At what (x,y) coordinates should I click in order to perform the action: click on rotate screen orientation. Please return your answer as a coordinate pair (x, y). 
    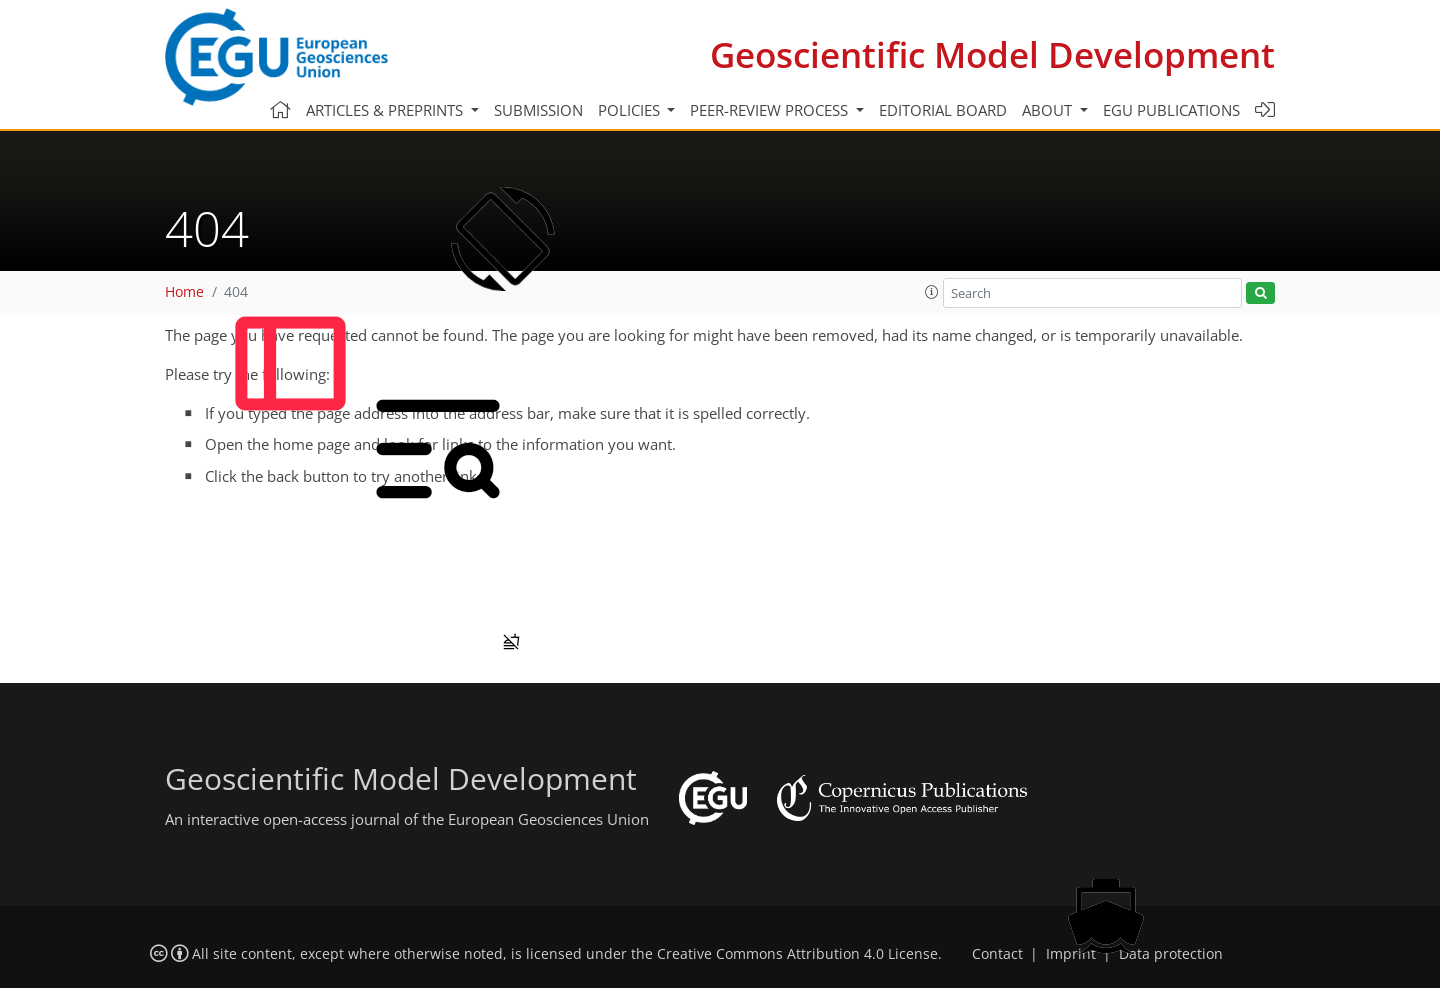
    Looking at the image, I should click on (503, 239).